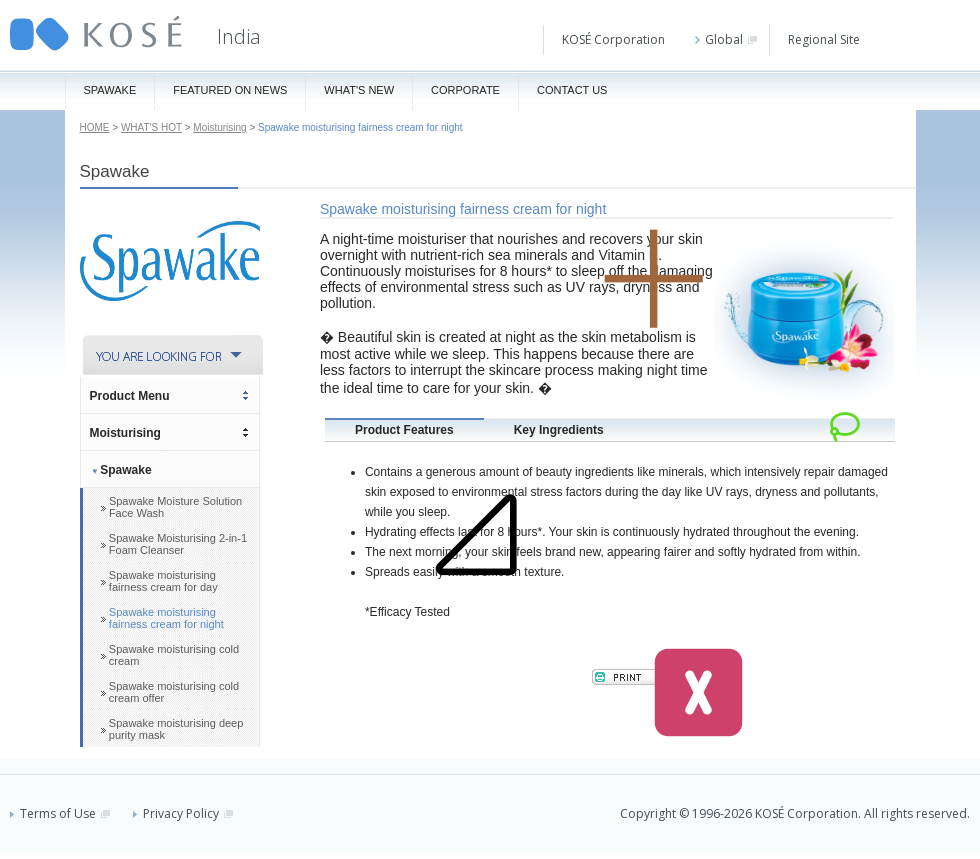 This screenshot has height=859, width=980. I want to click on close or dismiss a window, so click(698, 692).